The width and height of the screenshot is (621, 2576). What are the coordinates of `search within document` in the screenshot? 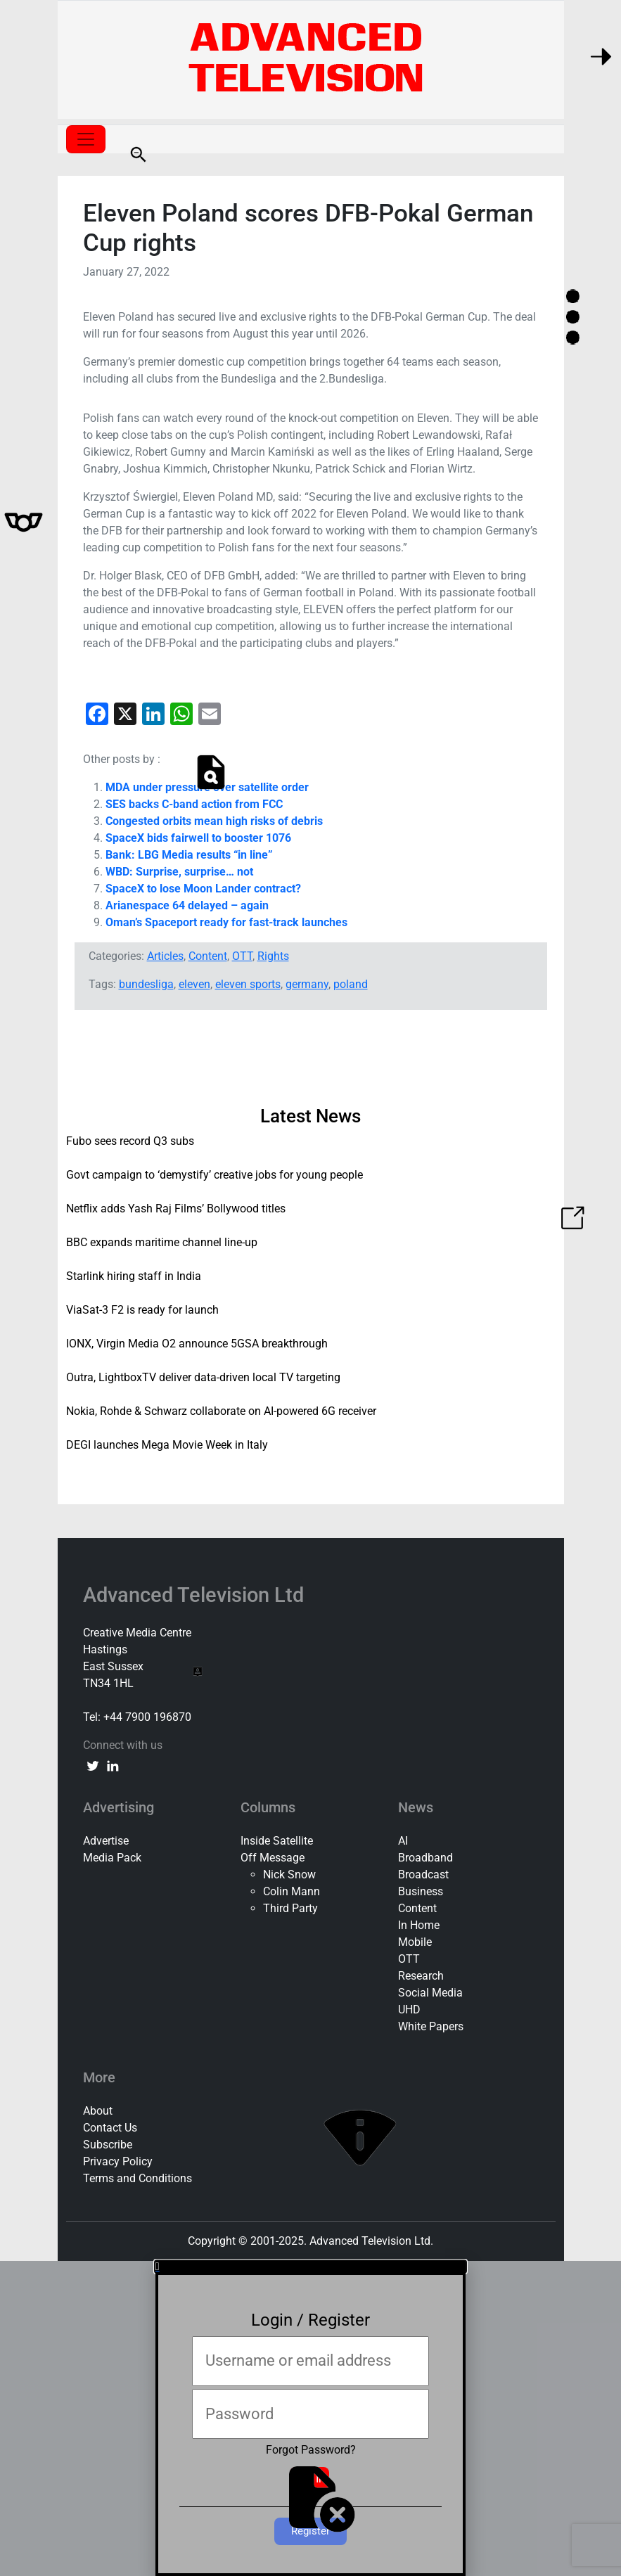 It's located at (211, 772).